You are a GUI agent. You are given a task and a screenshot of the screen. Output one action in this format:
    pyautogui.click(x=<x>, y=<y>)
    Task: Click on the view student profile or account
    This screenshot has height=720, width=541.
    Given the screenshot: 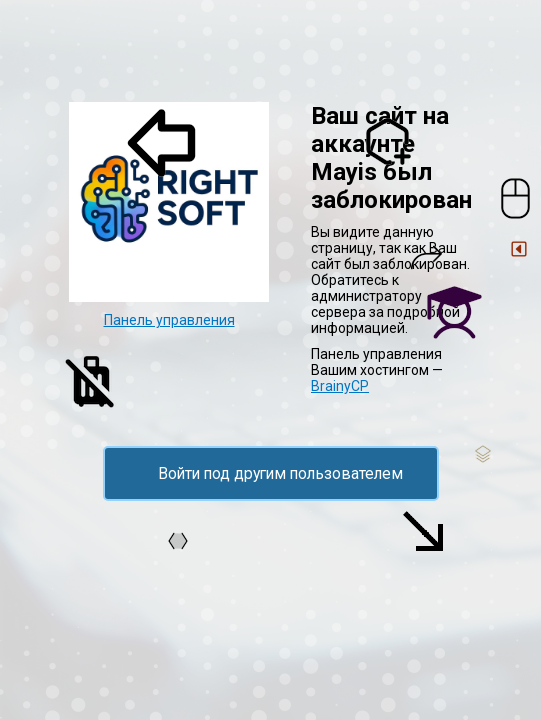 What is the action you would take?
    pyautogui.click(x=454, y=313)
    